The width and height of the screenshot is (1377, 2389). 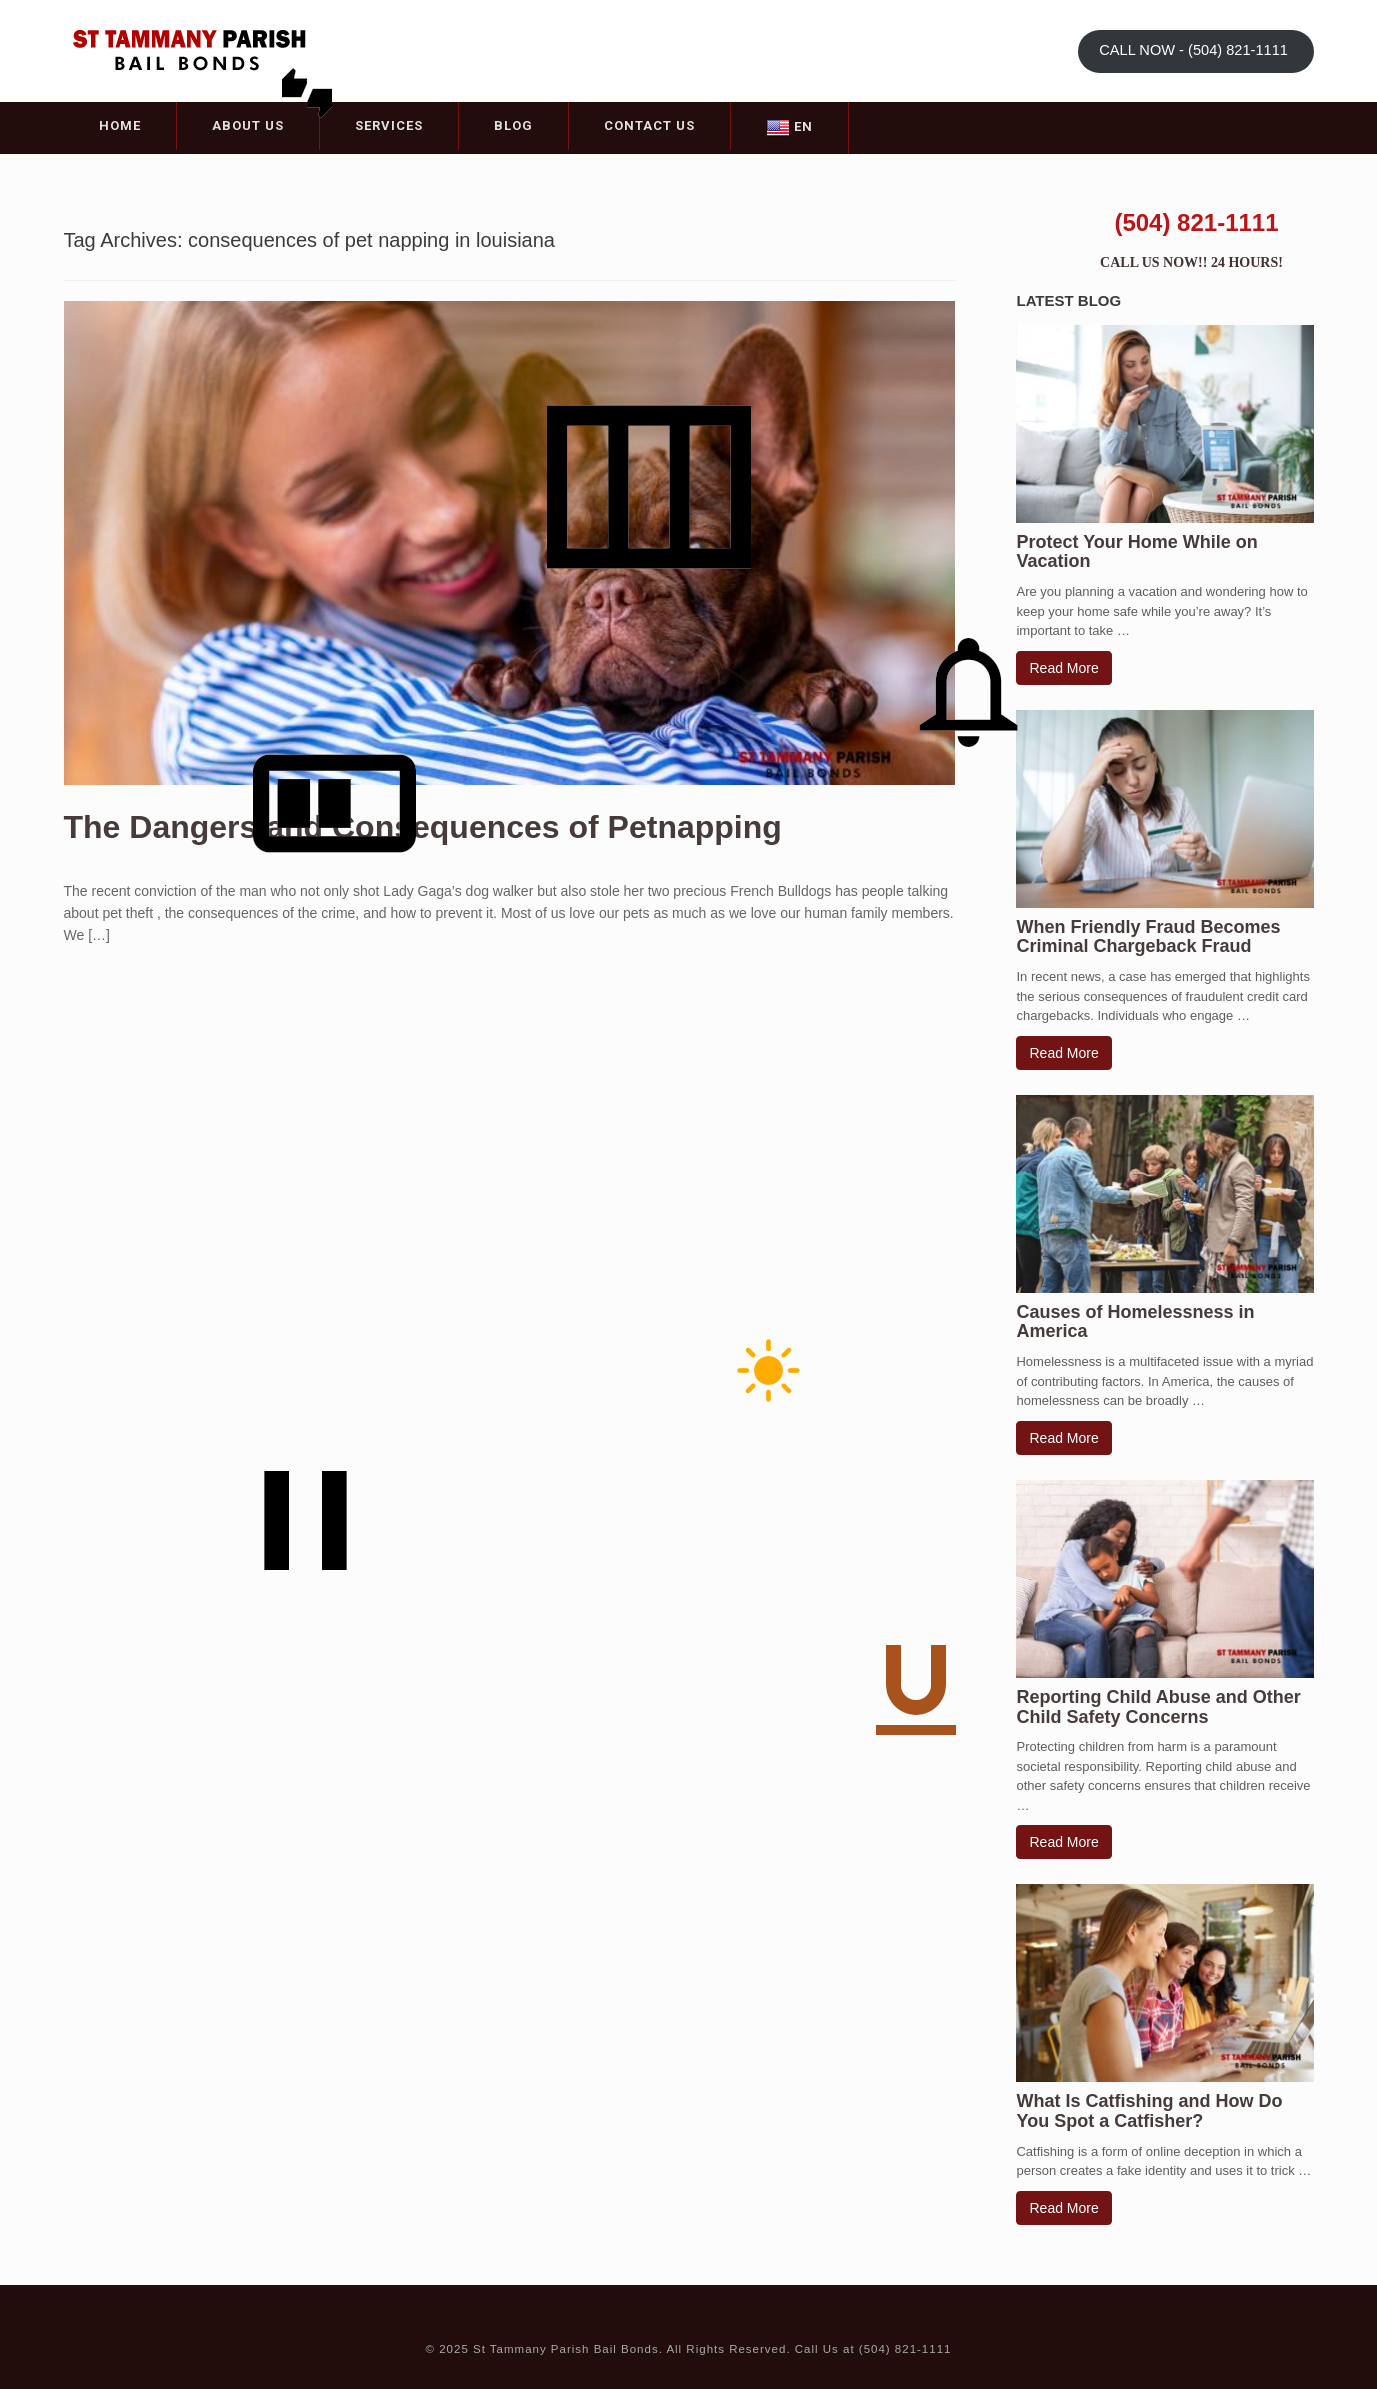 What do you see at coordinates (968, 692) in the screenshot?
I see `view notifications` at bounding box center [968, 692].